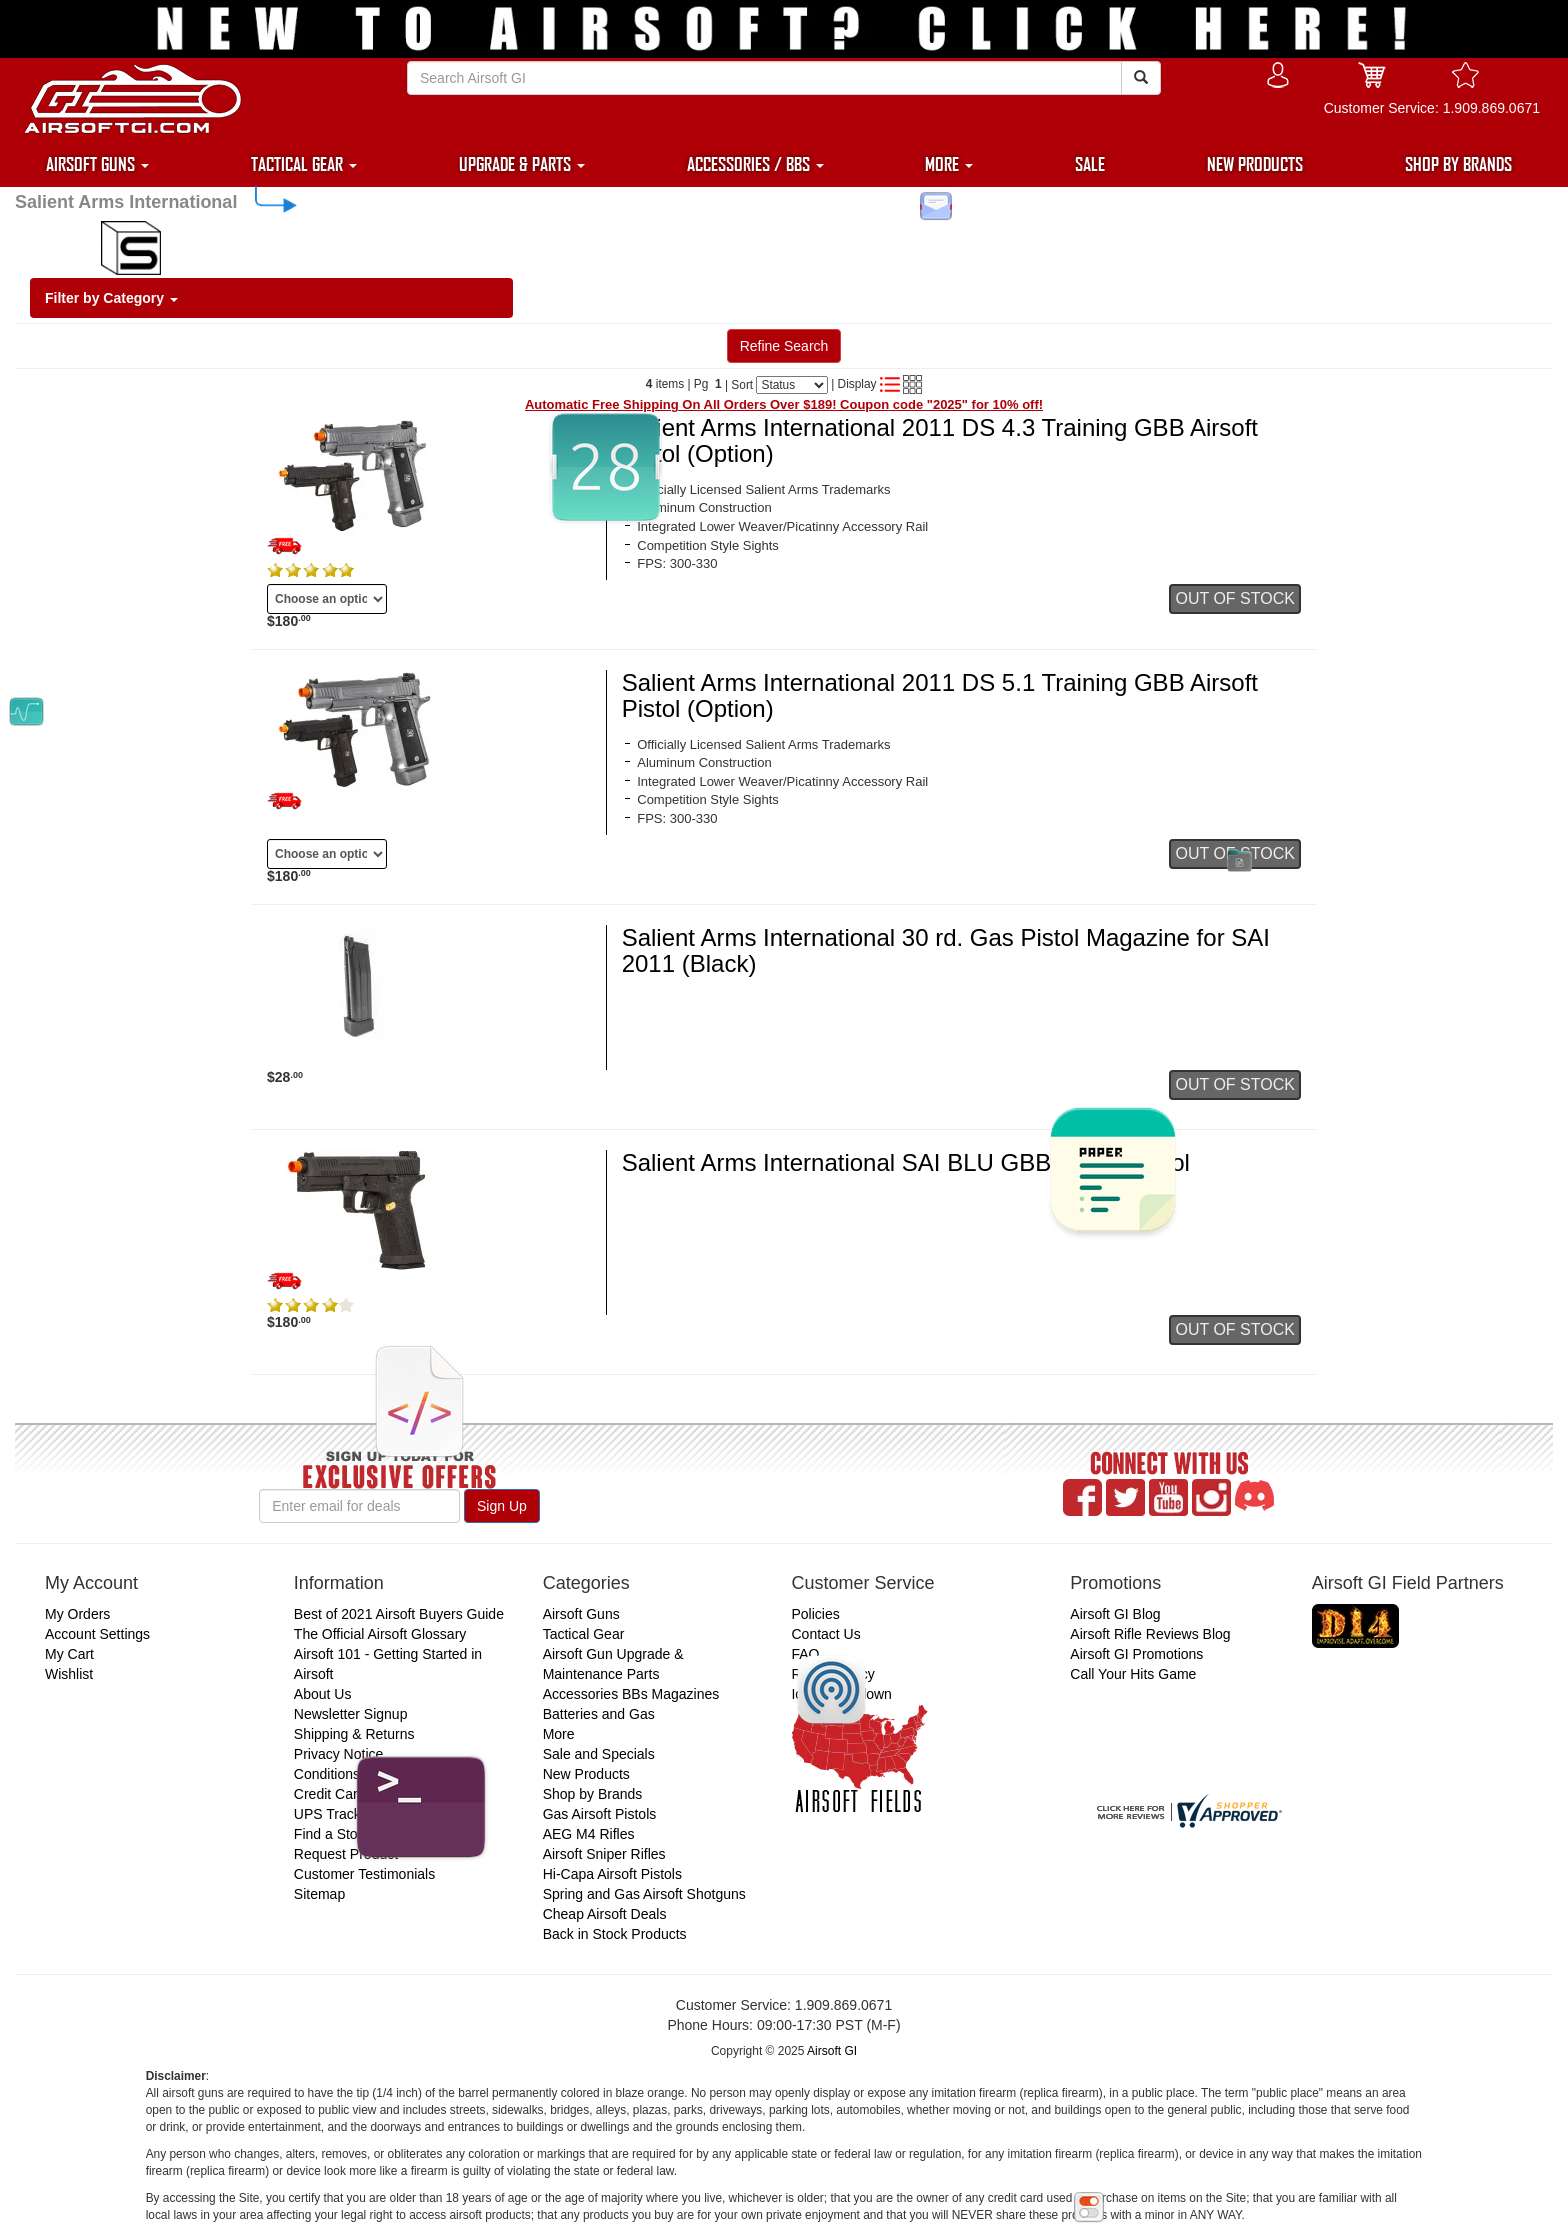 This screenshot has height=2234, width=1568. Describe the element at coordinates (606, 467) in the screenshot. I see `open the calendar app` at that location.